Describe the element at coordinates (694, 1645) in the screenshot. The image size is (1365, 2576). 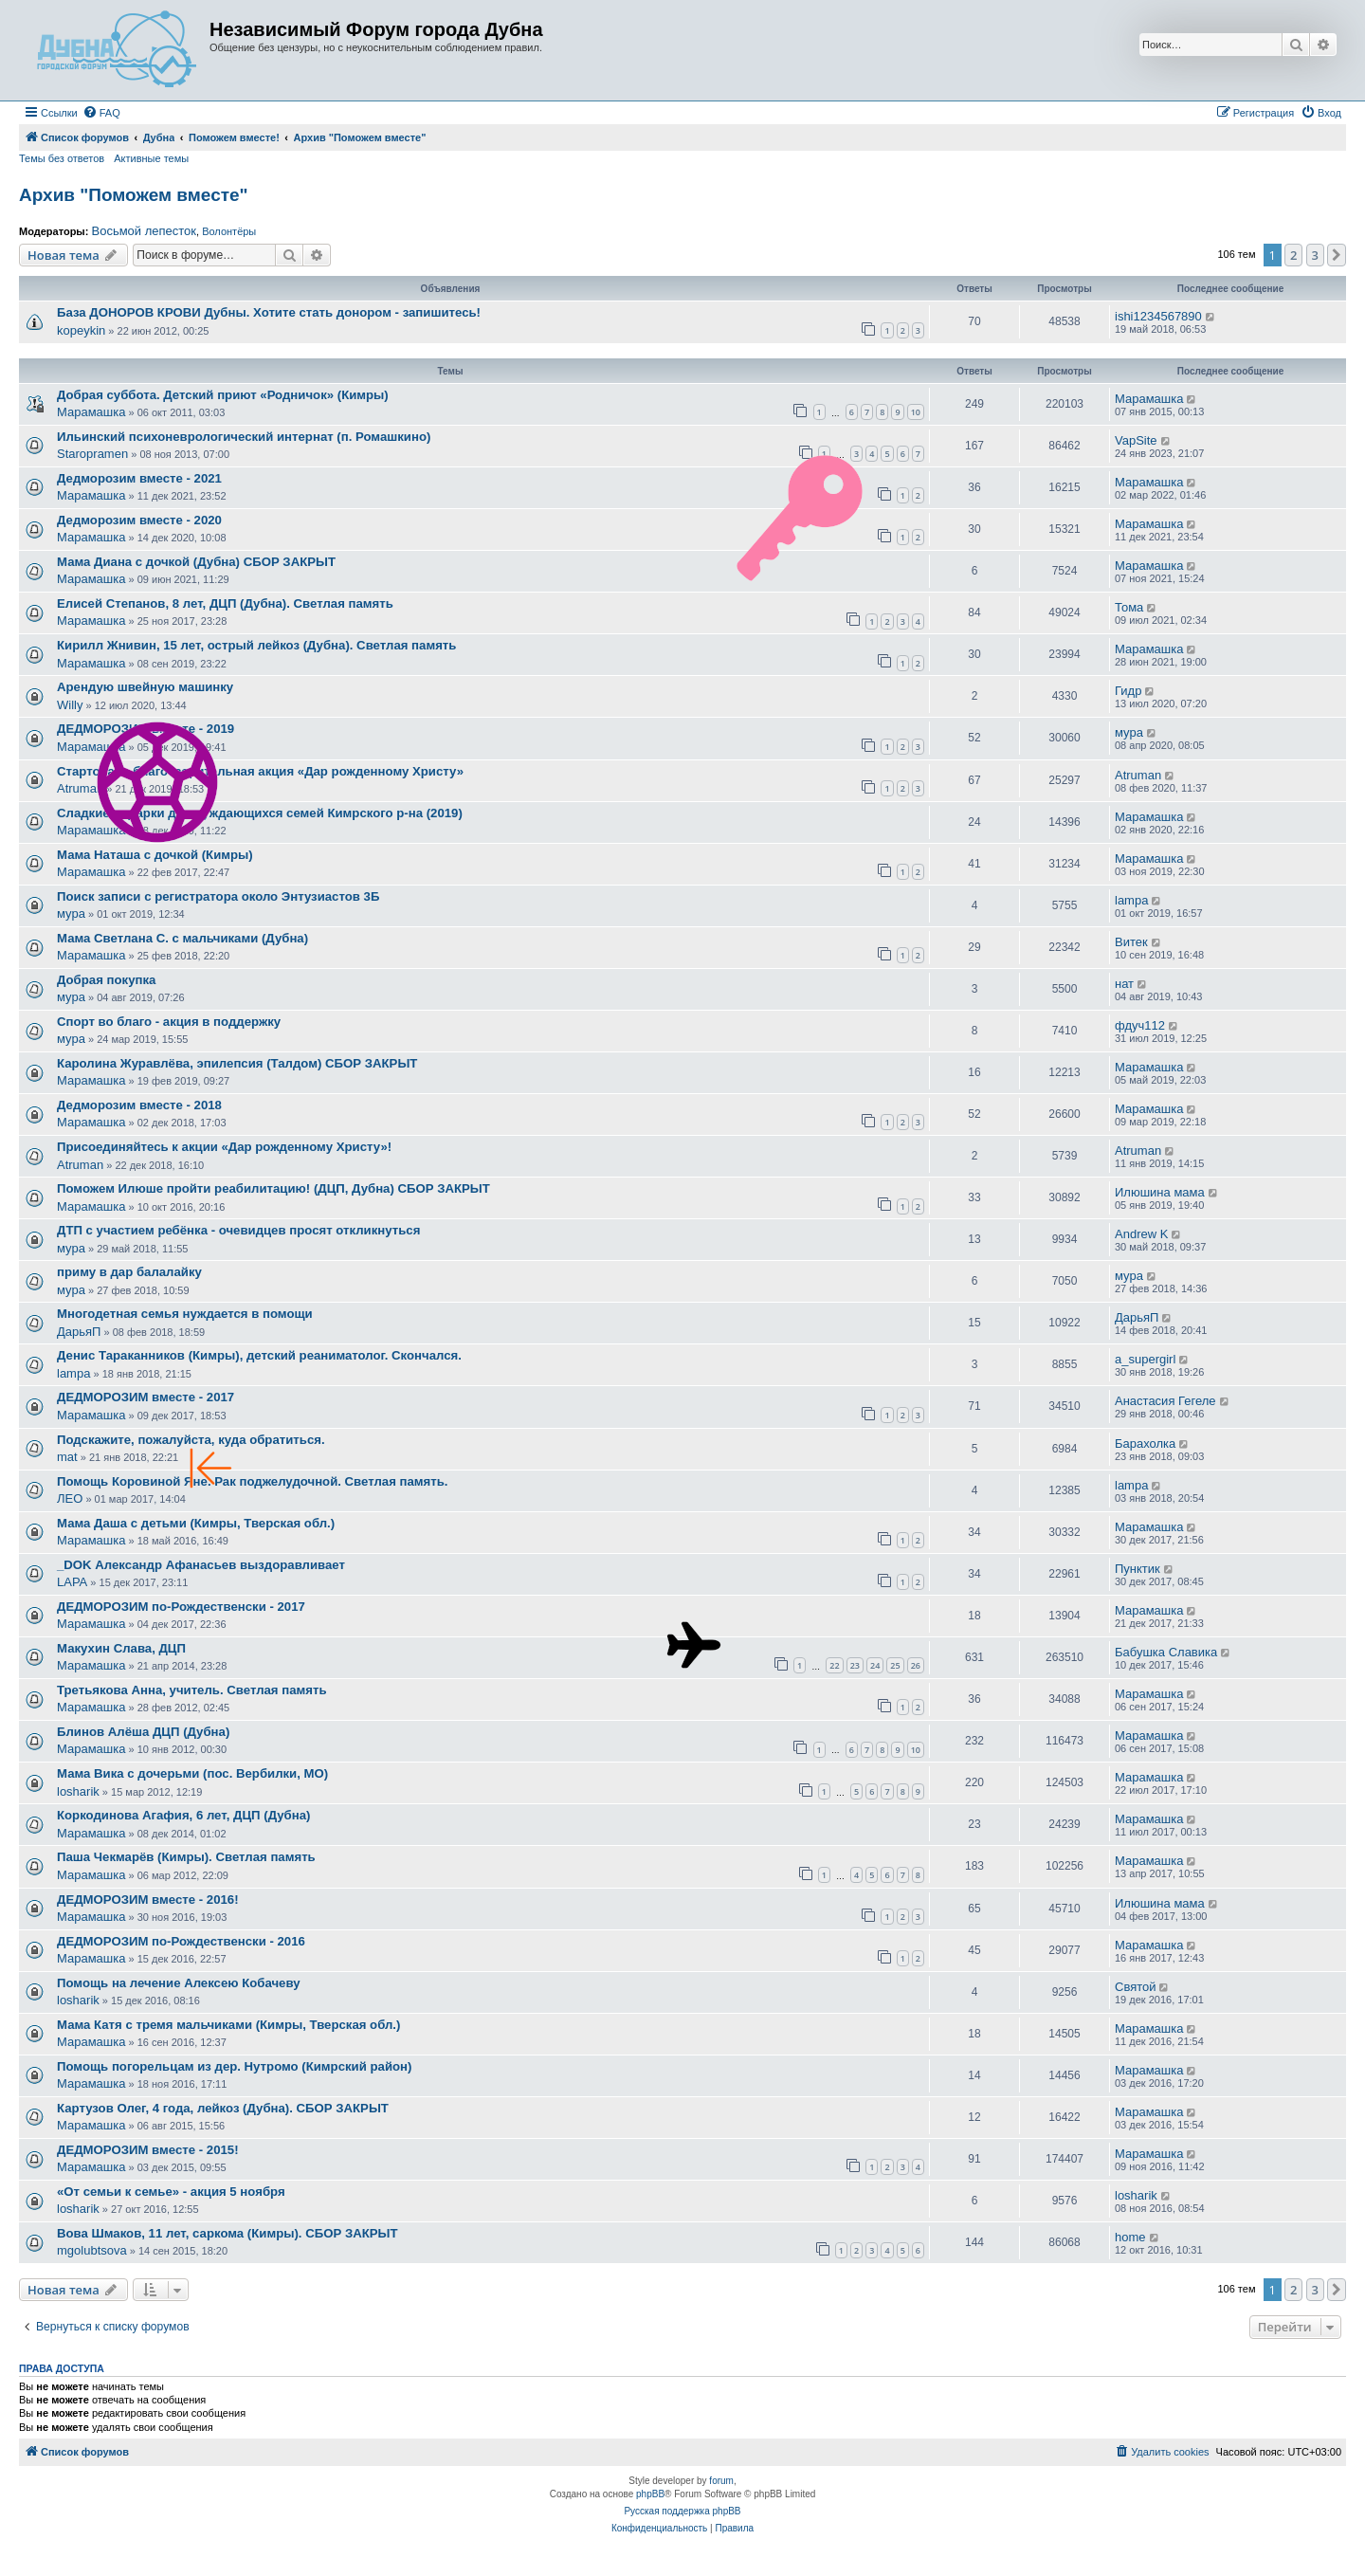
I see `enable airplane mode` at that location.